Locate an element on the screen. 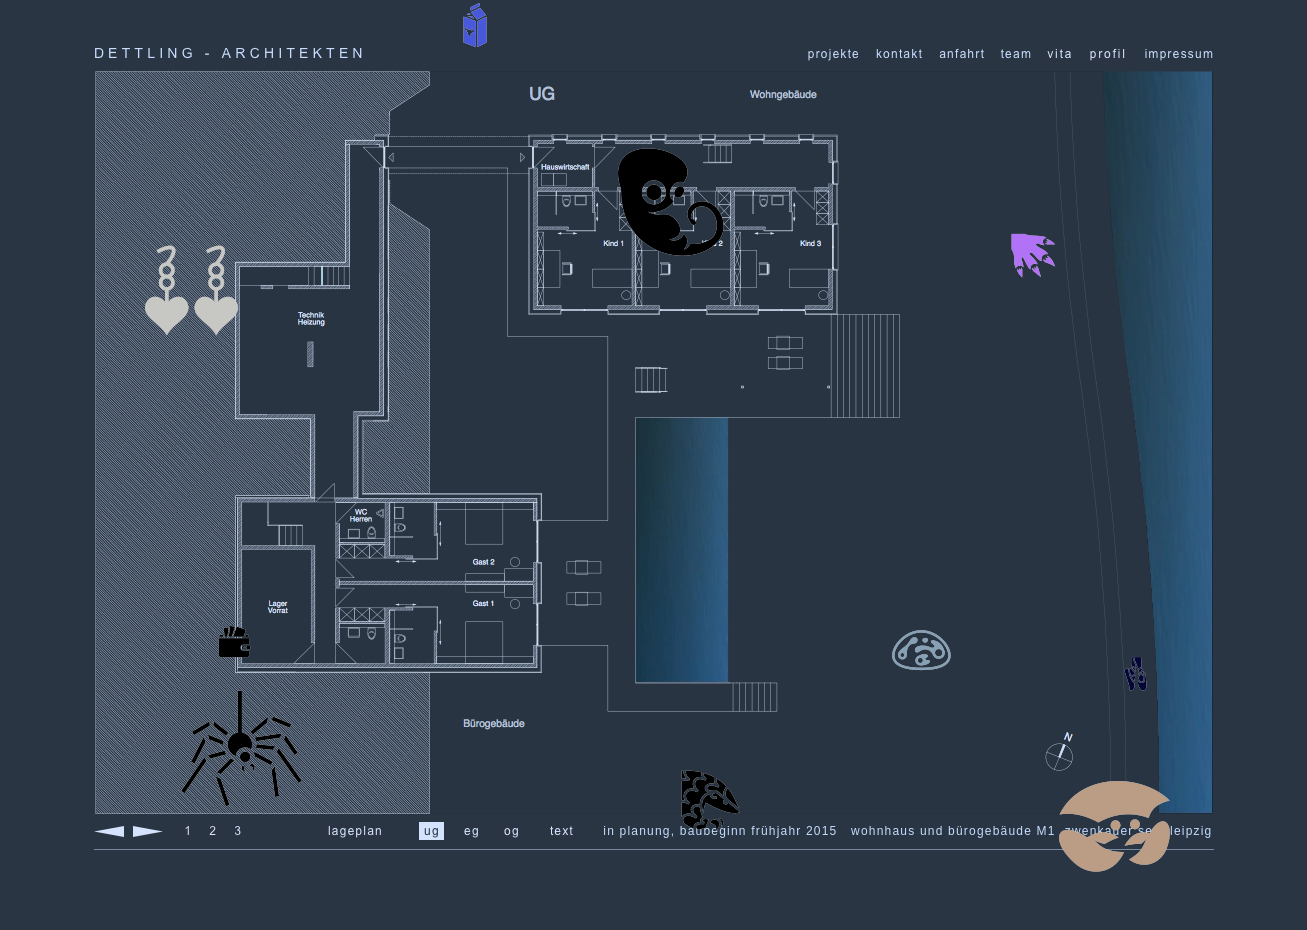 The width and height of the screenshot is (1307, 930). indicates spider enemy or creature in game is located at coordinates (241, 748).